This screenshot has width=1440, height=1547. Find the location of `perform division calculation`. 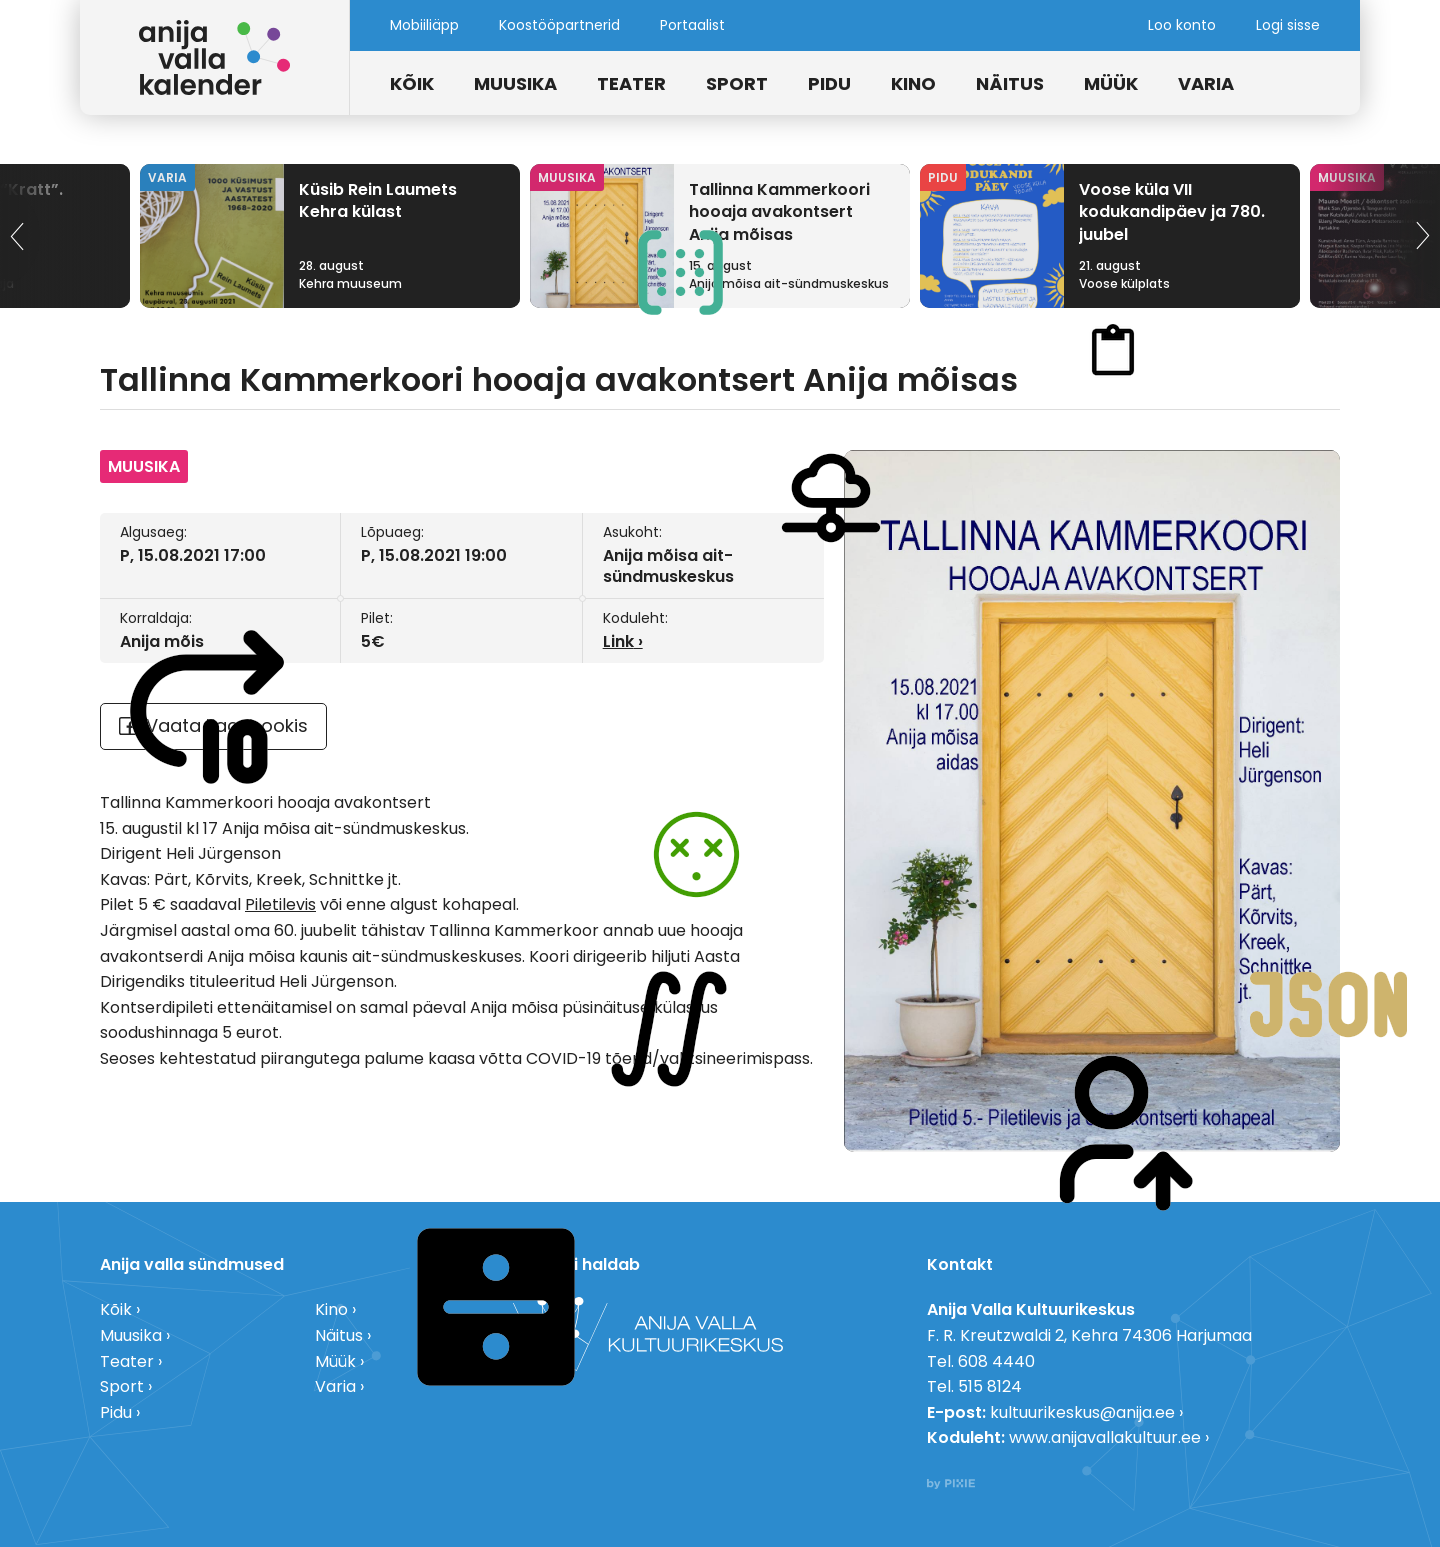

perform division calculation is located at coordinates (496, 1307).